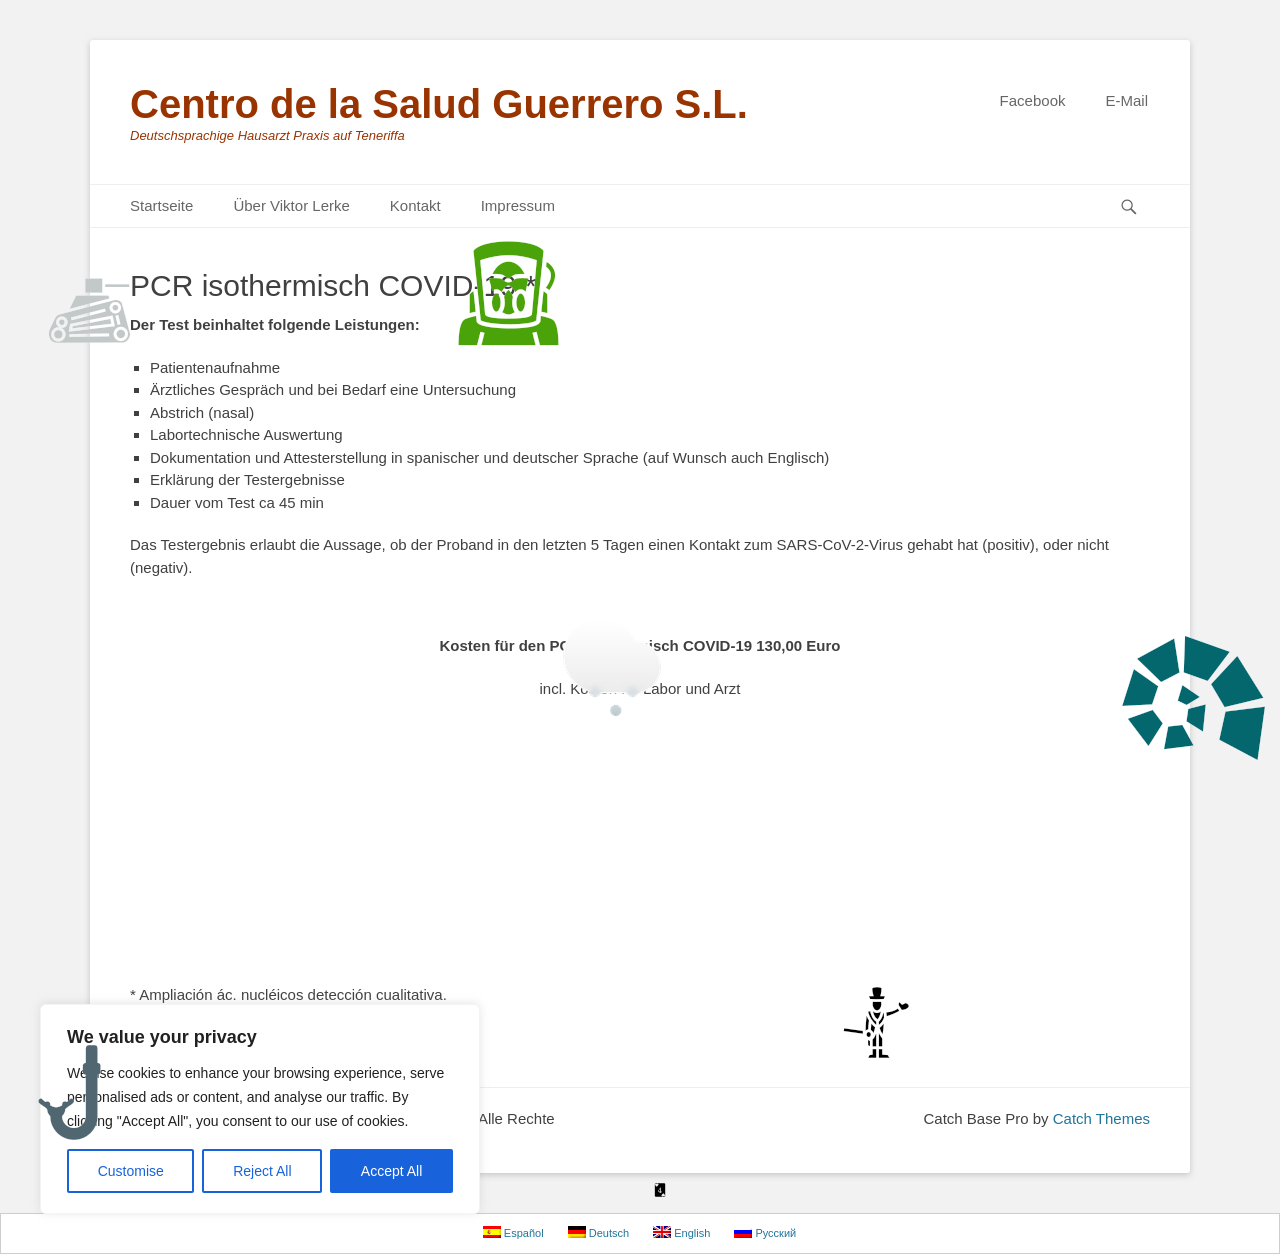  What do you see at coordinates (612, 667) in the screenshot?
I see `indicates scattered snow weather conditions` at bounding box center [612, 667].